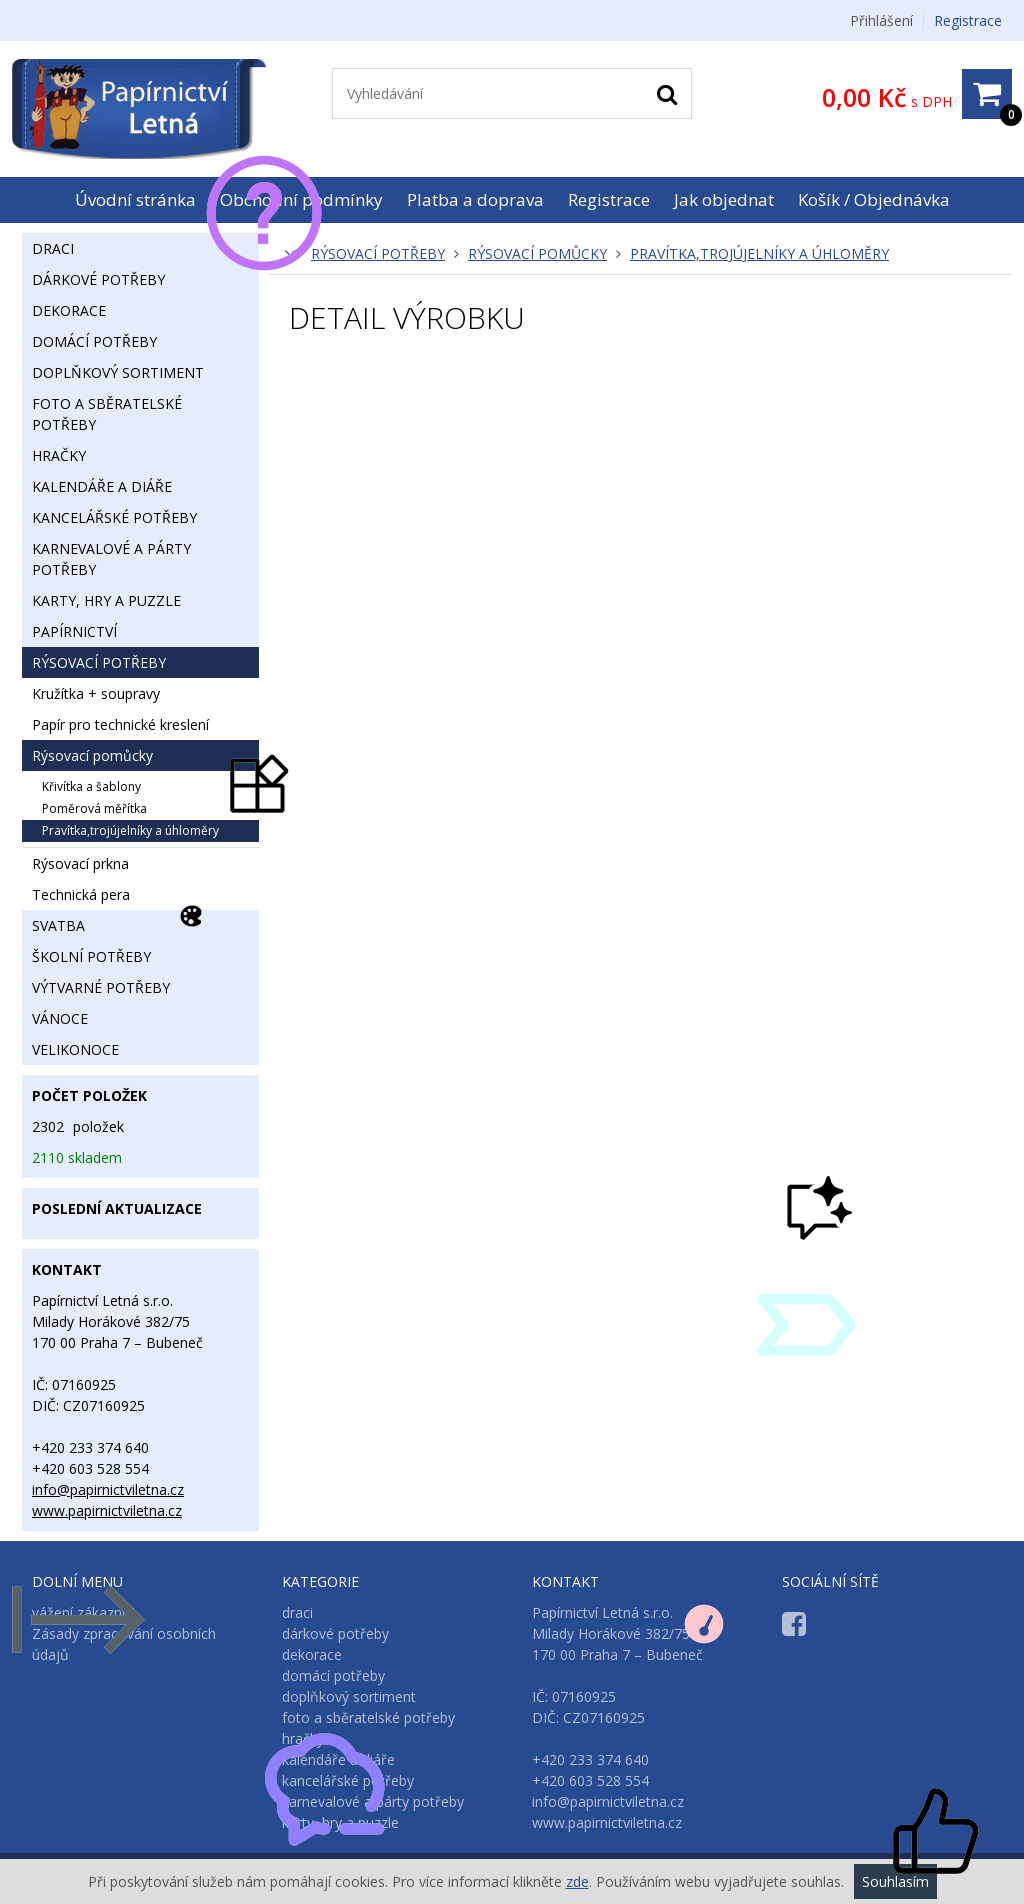  I want to click on mark item as important, so click(804, 1325).